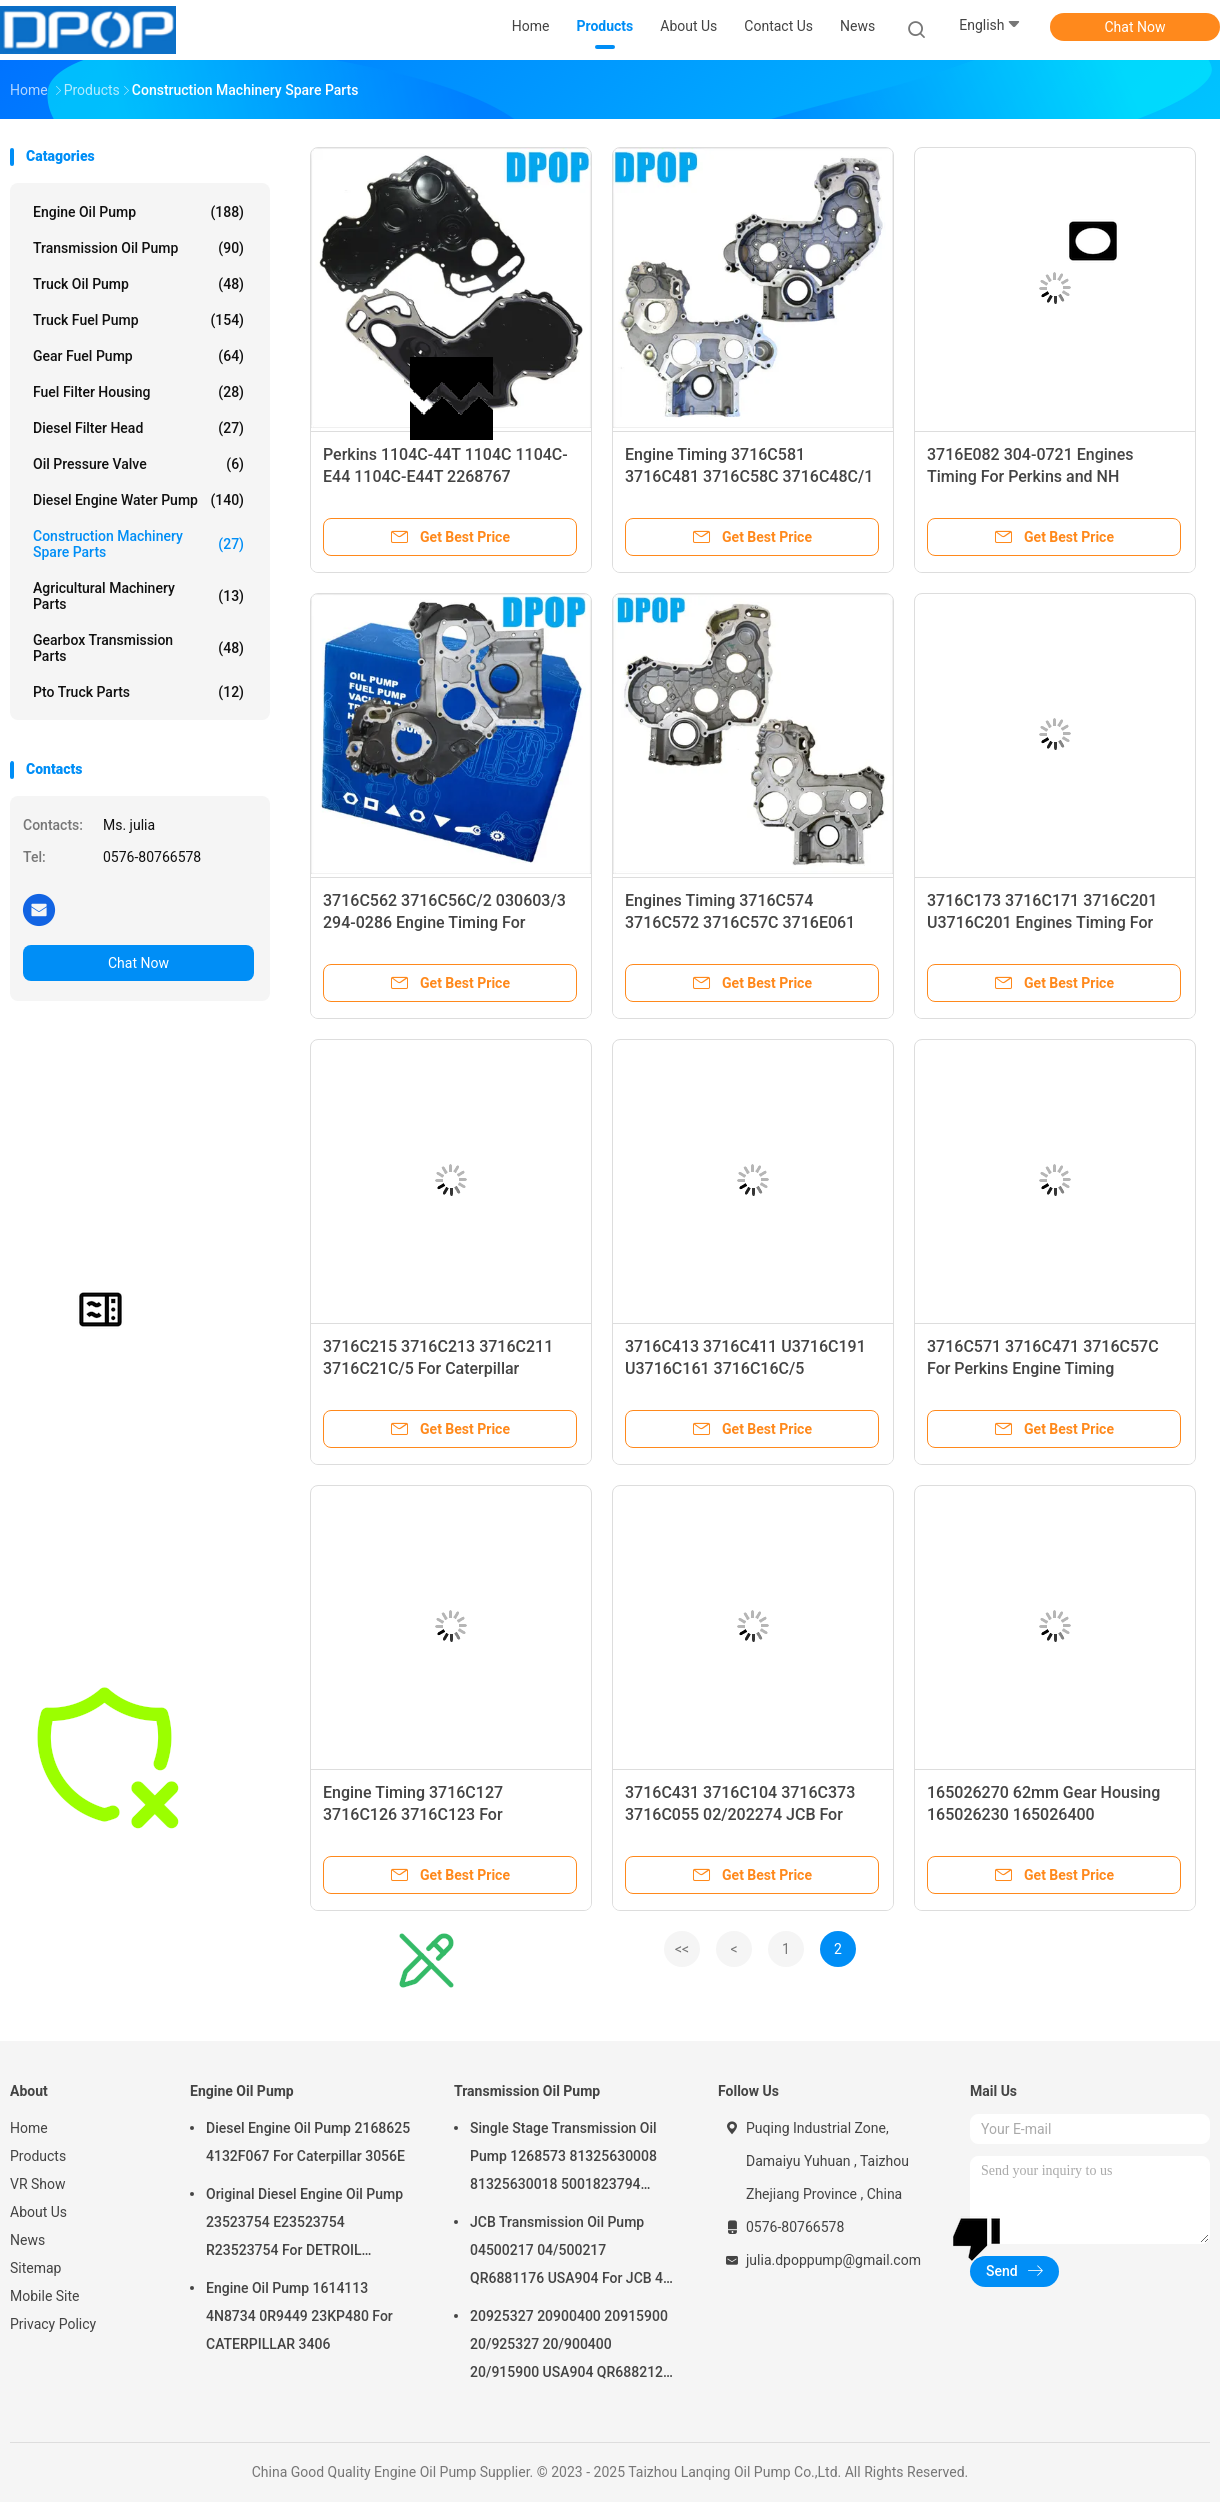  What do you see at coordinates (451, 398) in the screenshot?
I see `indicates image failed to load` at bounding box center [451, 398].